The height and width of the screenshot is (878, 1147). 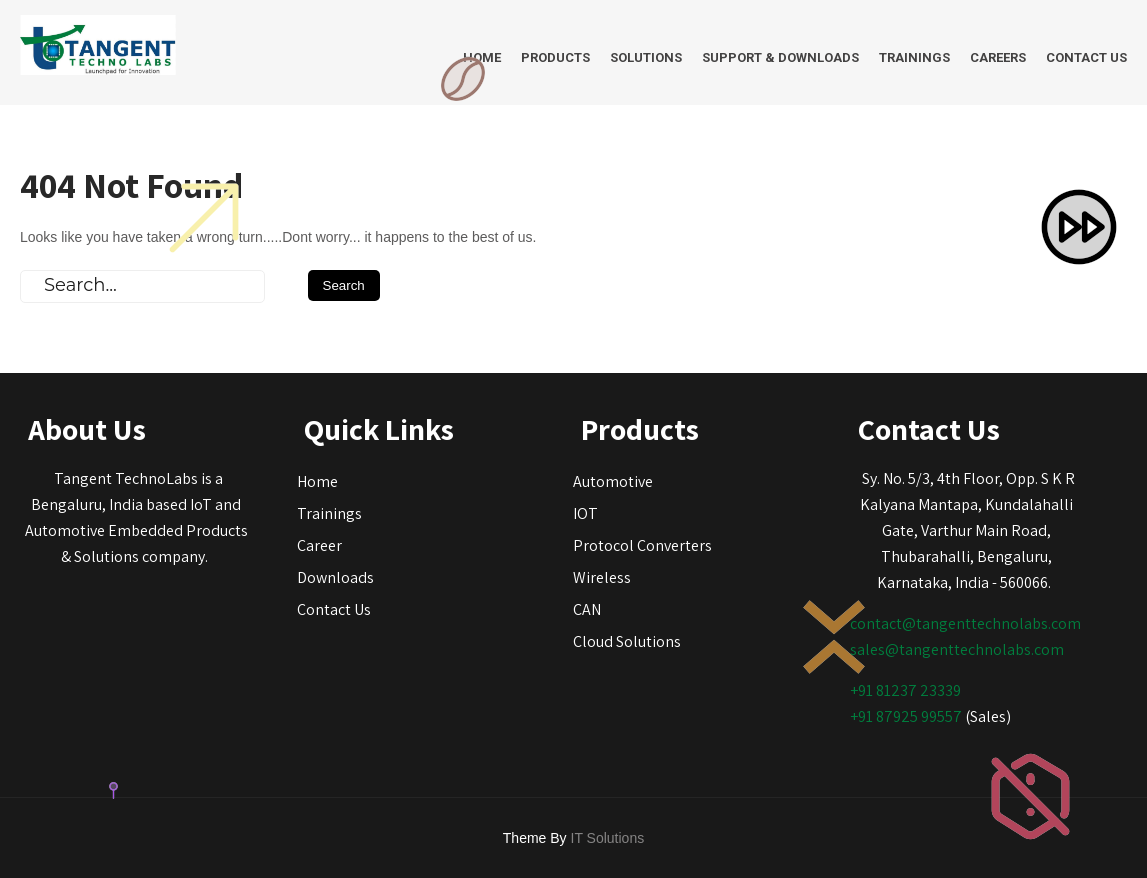 What do you see at coordinates (463, 79) in the screenshot?
I see `access coffee shop or café locations` at bounding box center [463, 79].